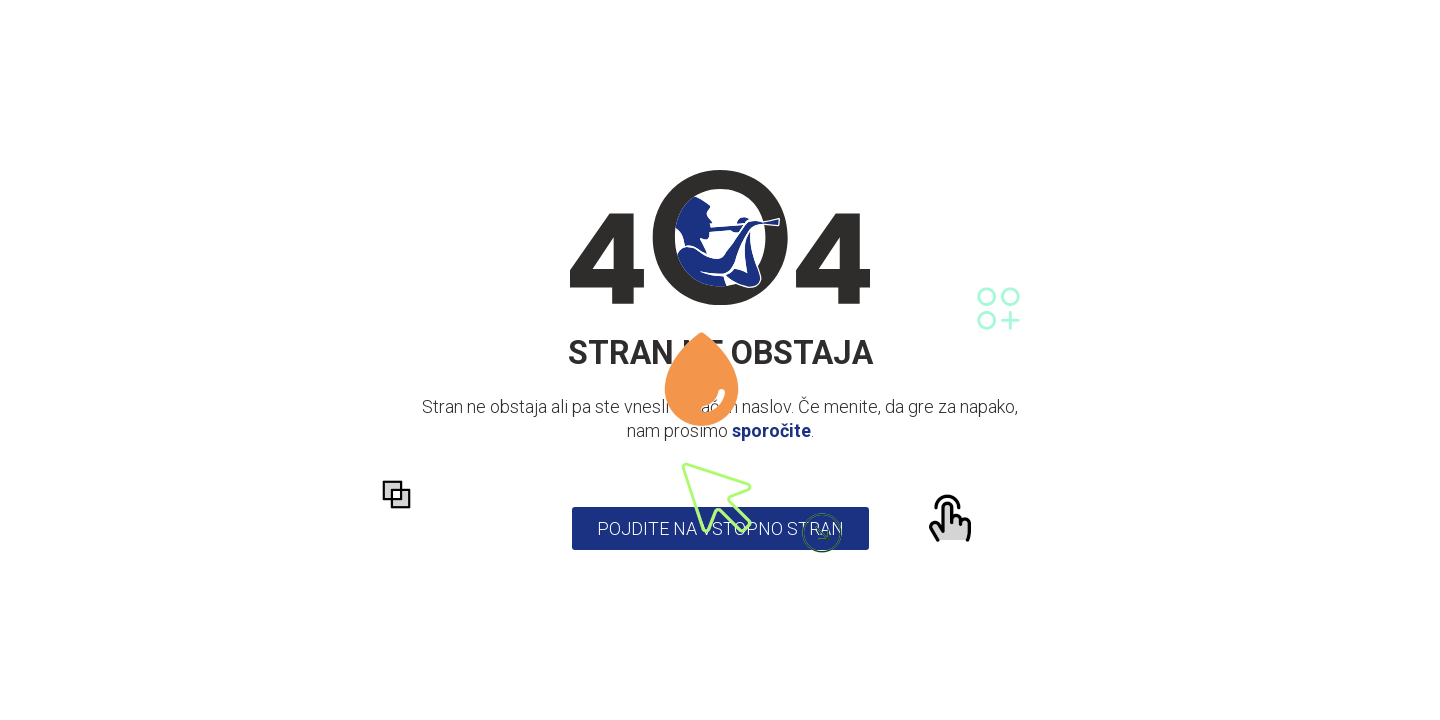  I want to click on adjust water or hydration settings, so click(701, 382).